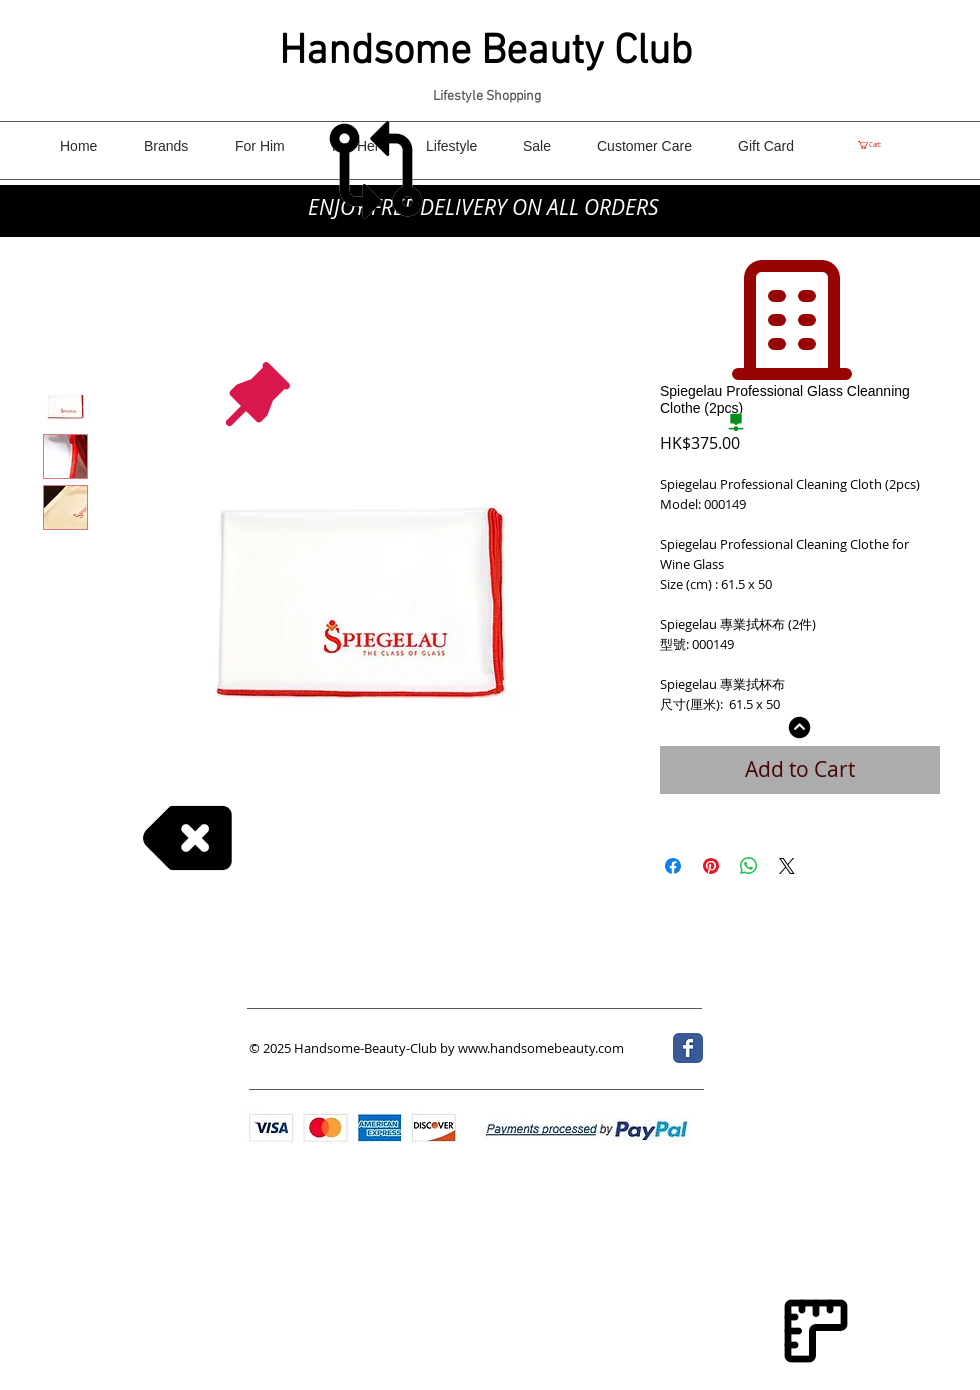 This screenshot has width=980, height=1390. What do you see at coordinates (799, 727) in the screenshot?
I see `scroll to top of page` at bounding box center [799, 727].